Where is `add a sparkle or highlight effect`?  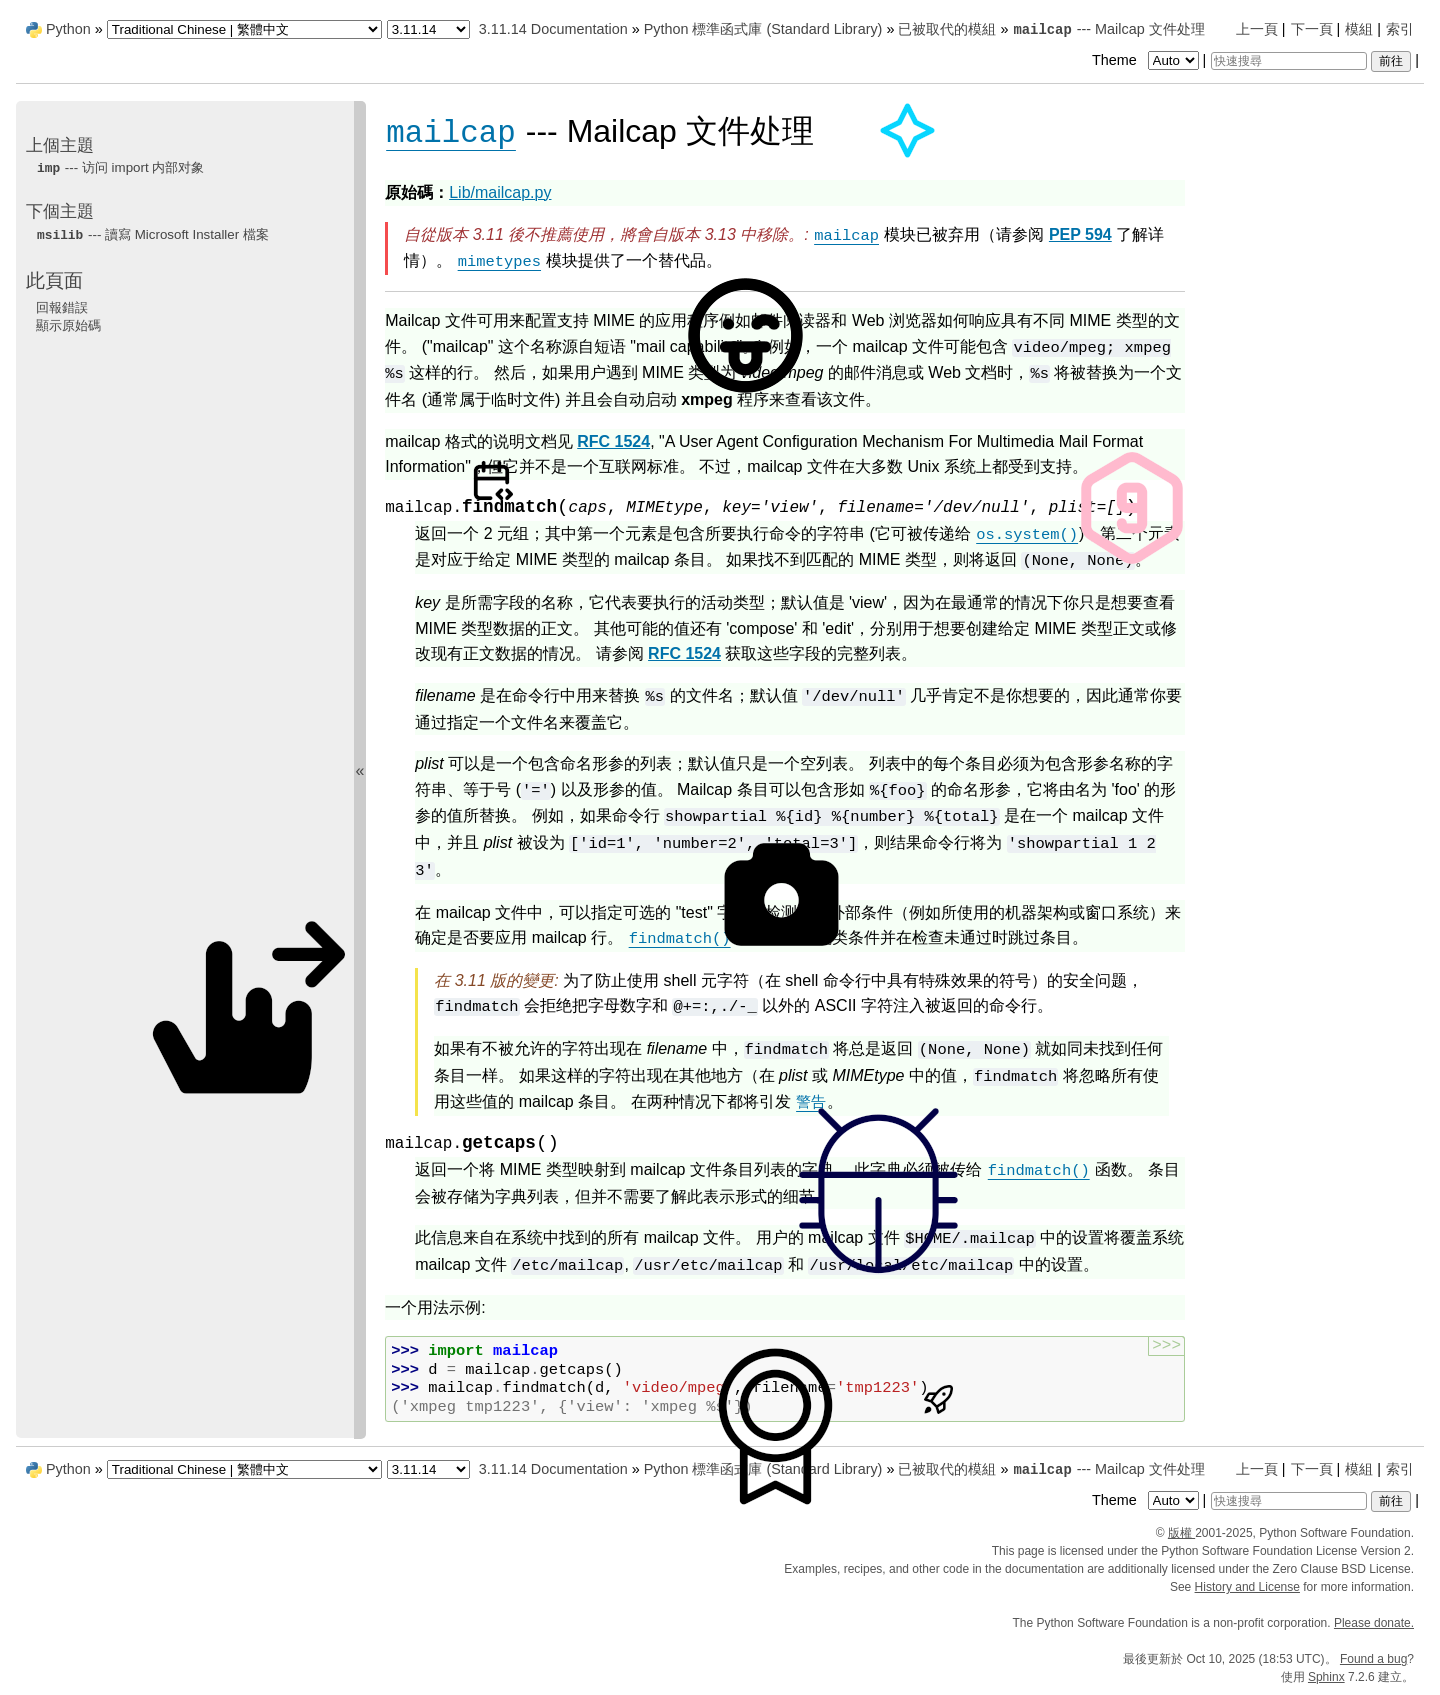 add a sparkle or highlight effect is located at coordinates (907, 130).